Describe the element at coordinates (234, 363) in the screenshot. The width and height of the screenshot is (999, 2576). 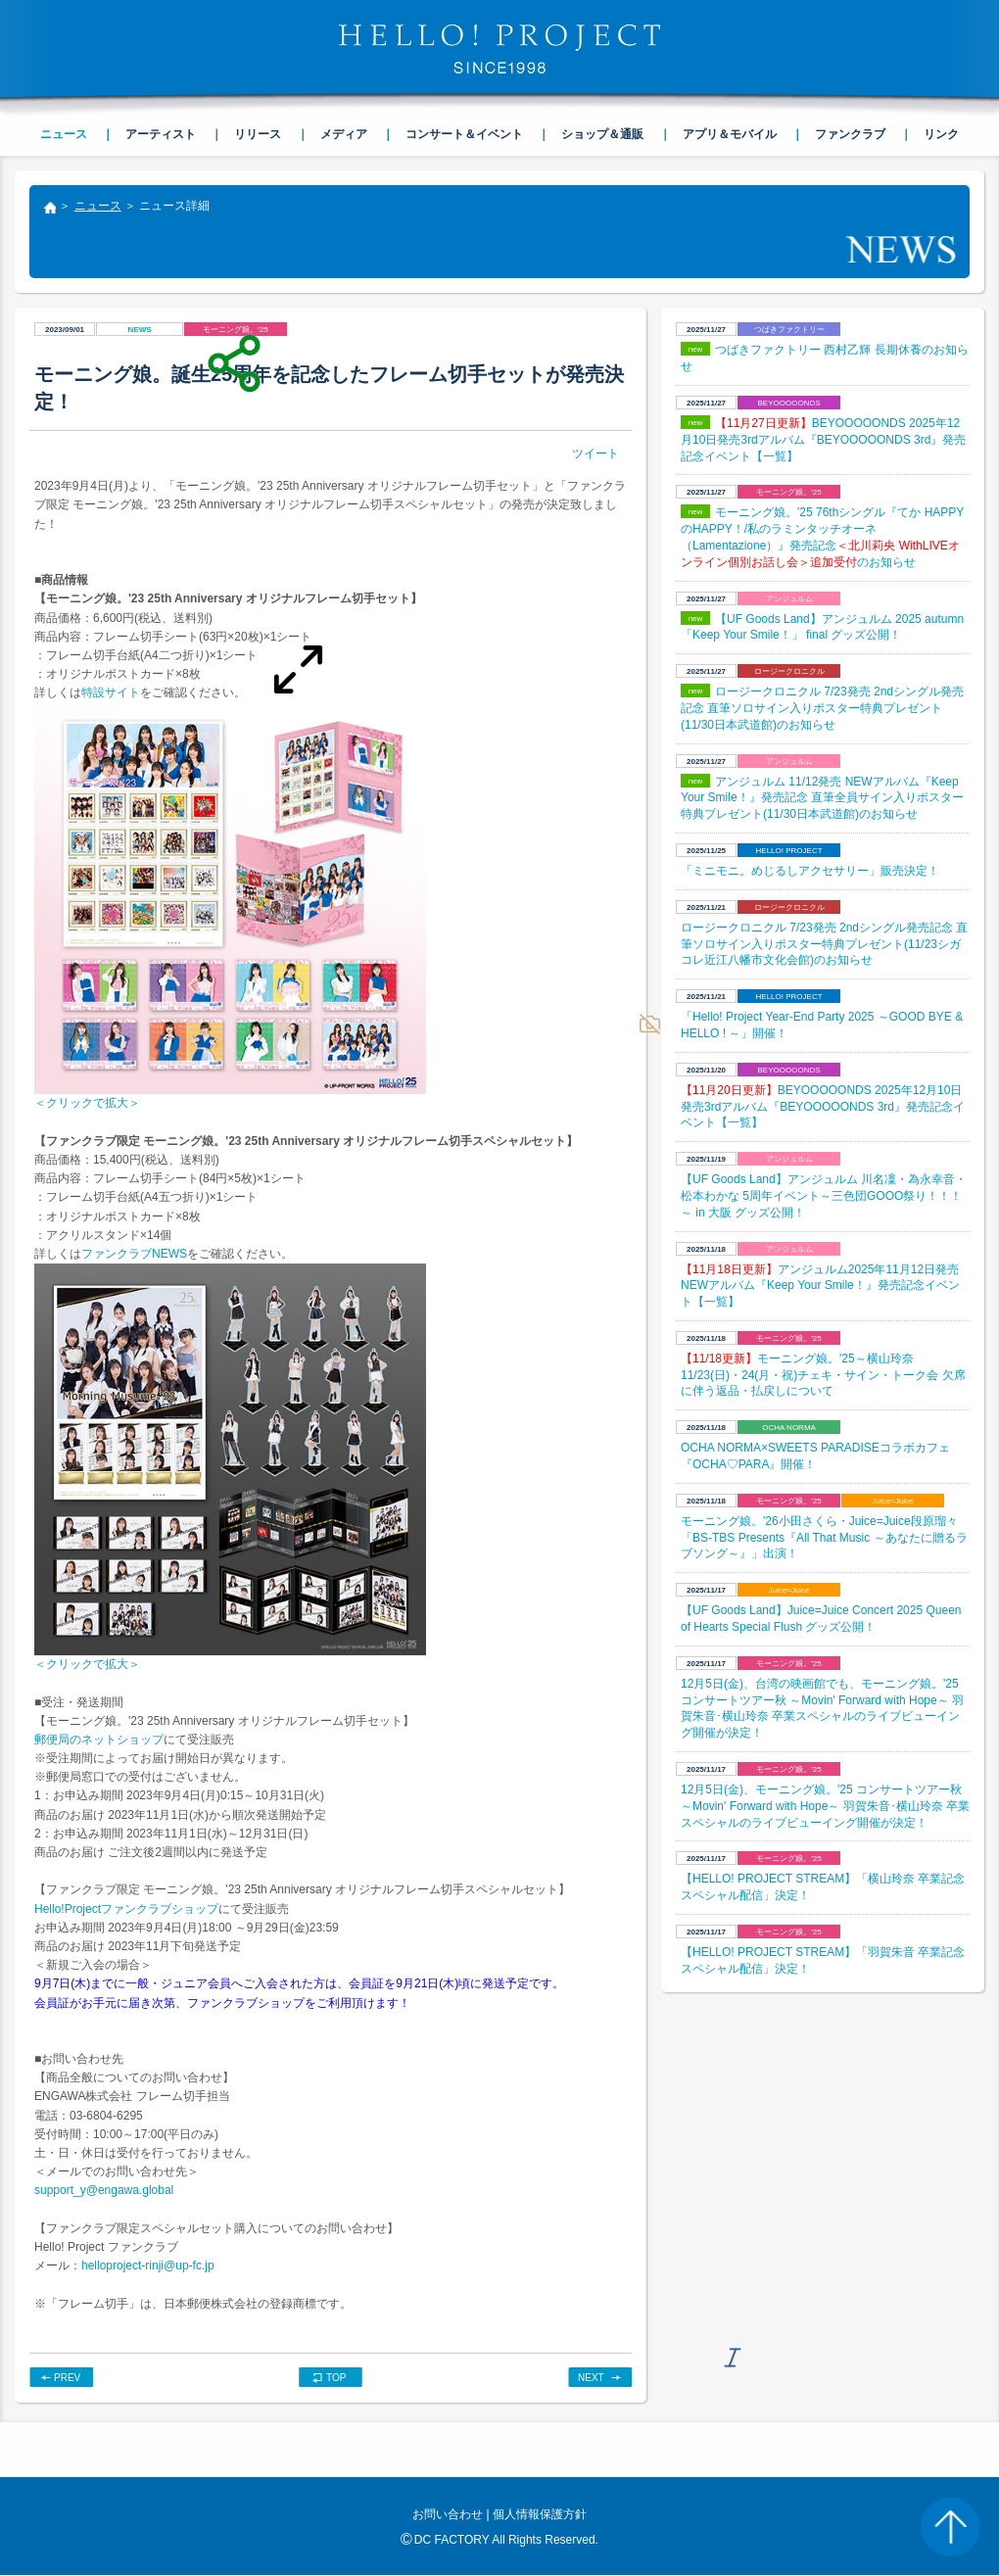
I see `share content with others` at that location.